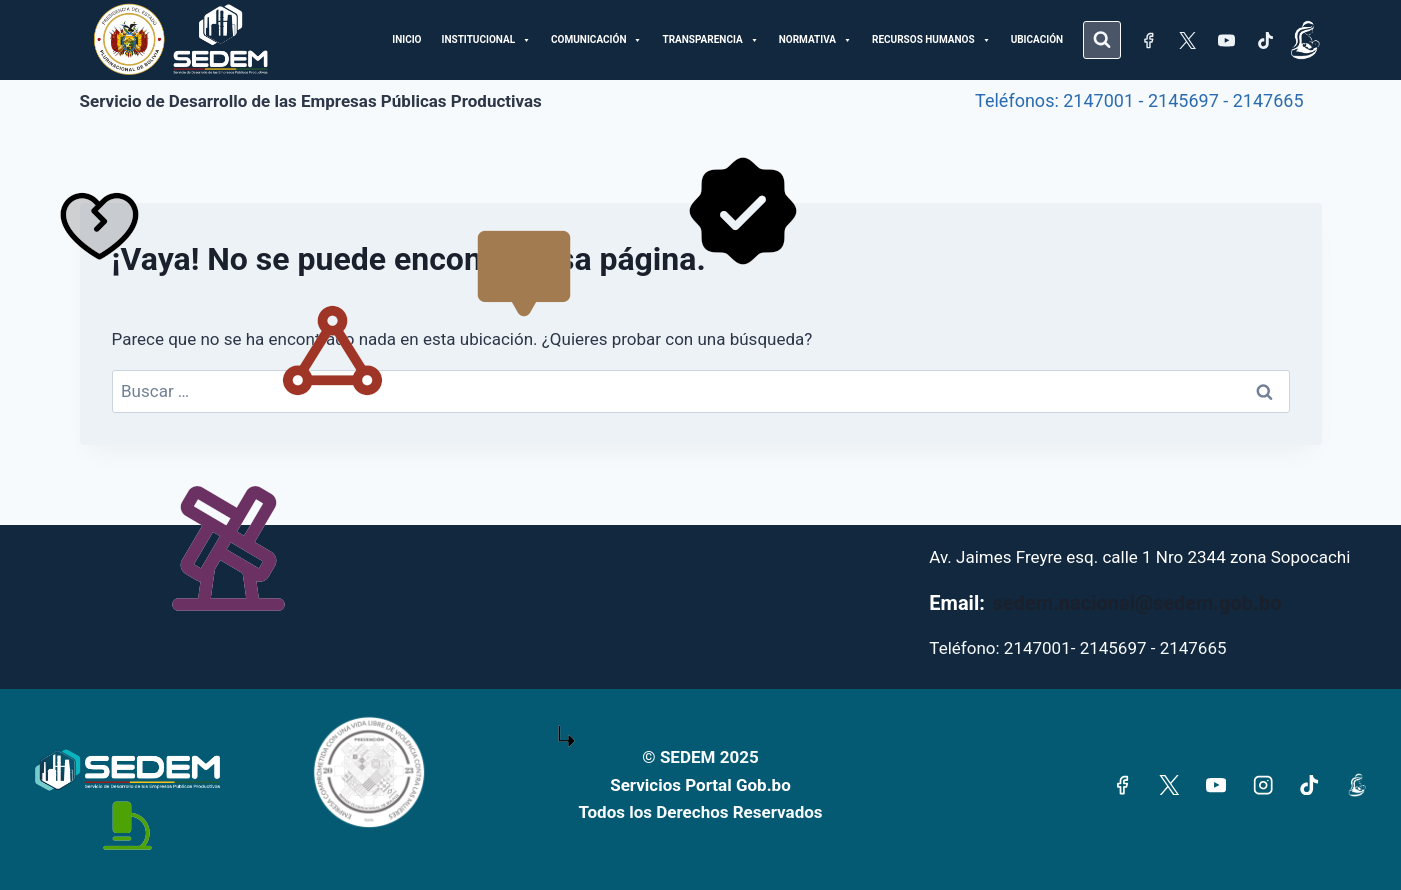 Image resolution: width=1401 pixels, height=890 pixels. Describe the element at coordinates (565, 736) in the screenshot. I see `reply to a message or comment` at that location.